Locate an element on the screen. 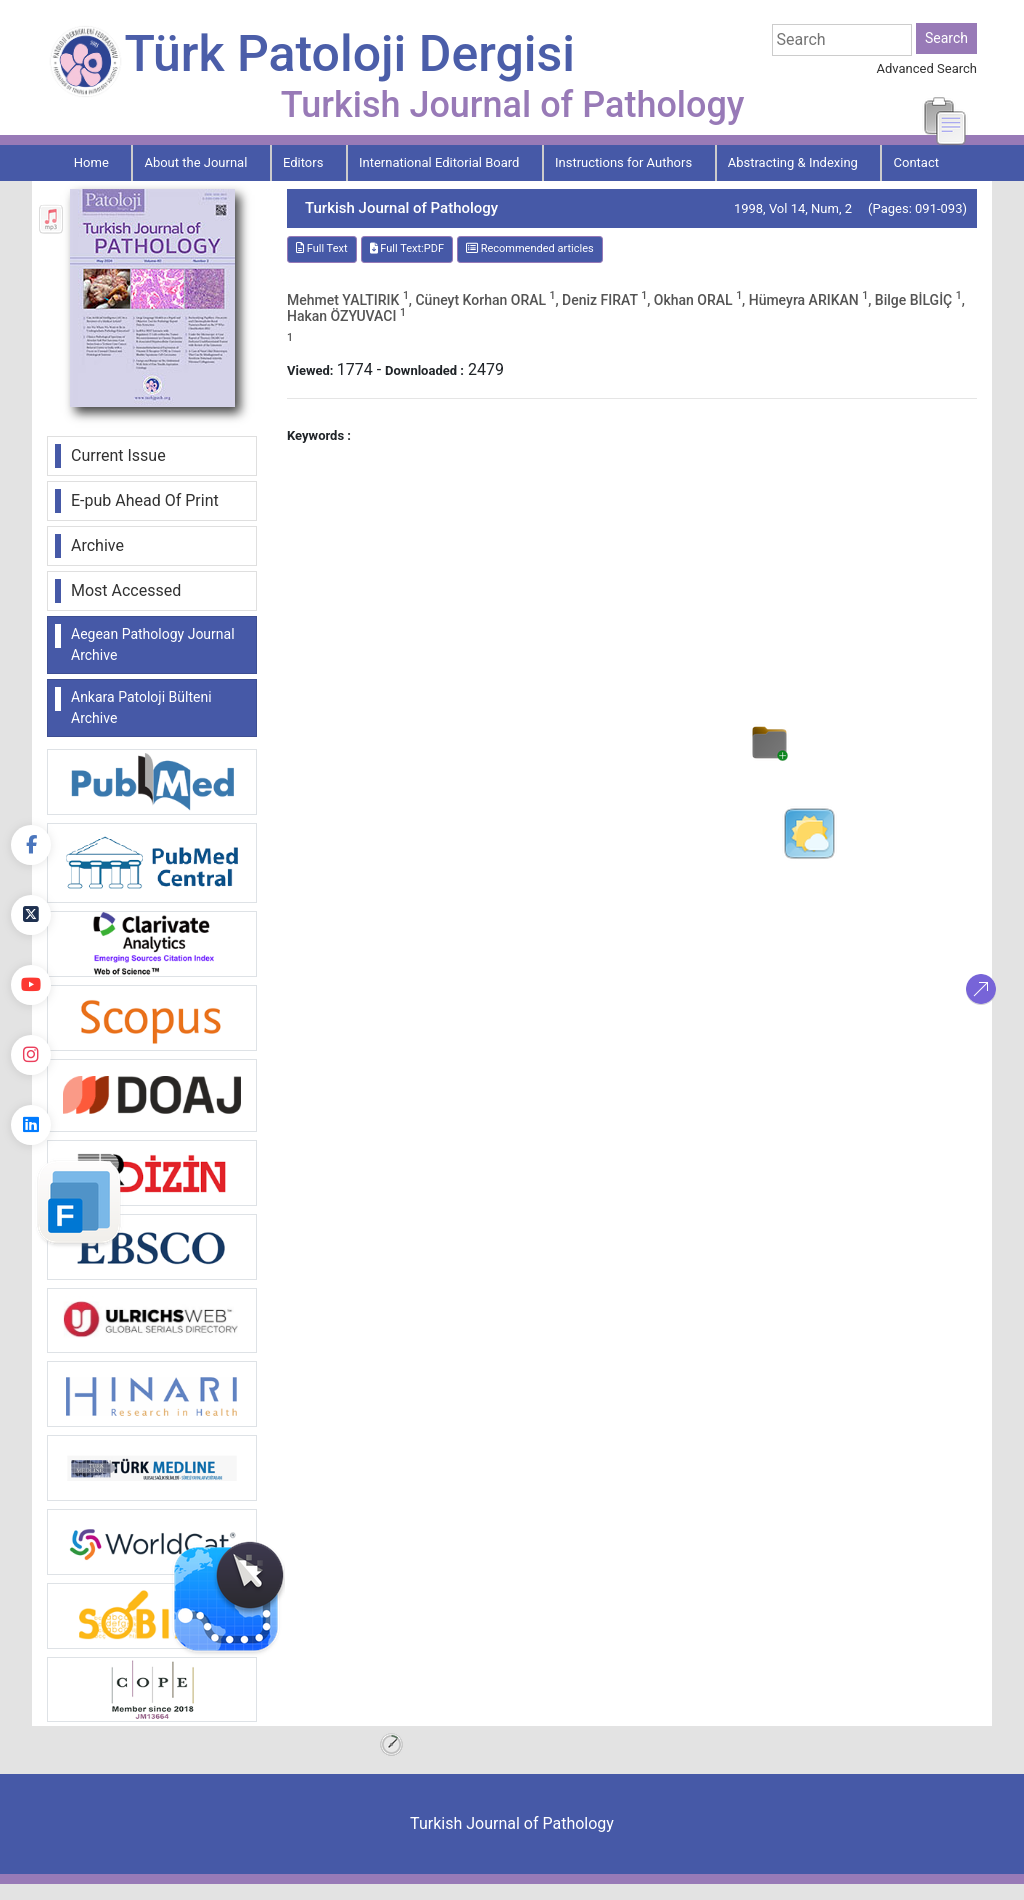  open gnome connections remote desktop app is located at coordinates (226, 1599).